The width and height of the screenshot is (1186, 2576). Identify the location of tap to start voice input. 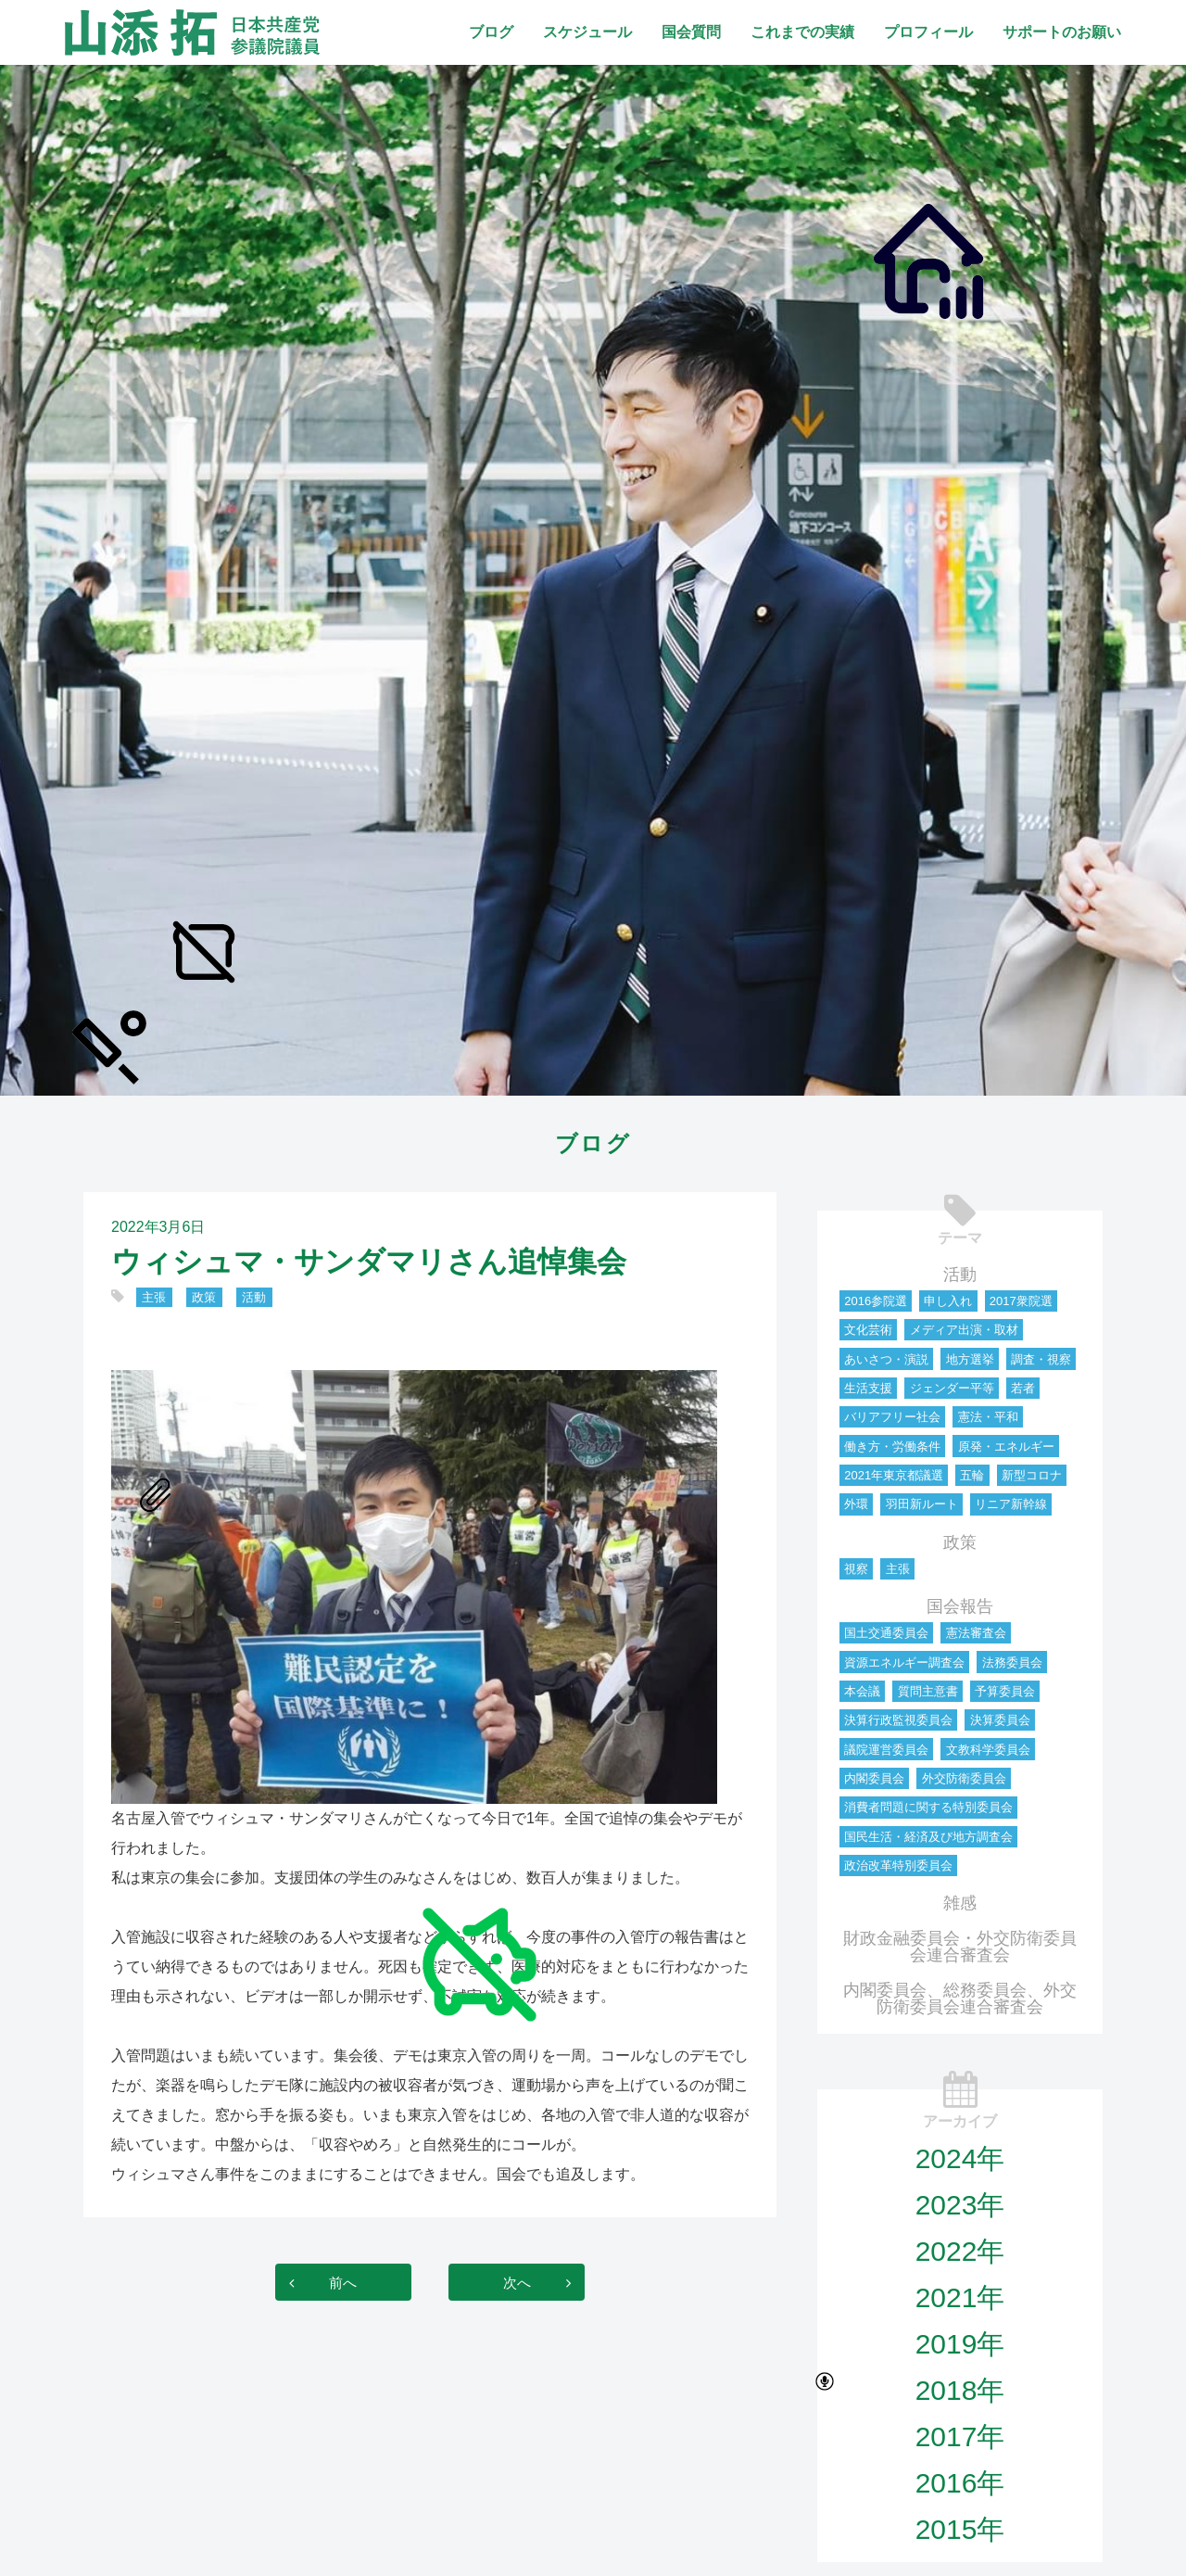
(825, 2381).